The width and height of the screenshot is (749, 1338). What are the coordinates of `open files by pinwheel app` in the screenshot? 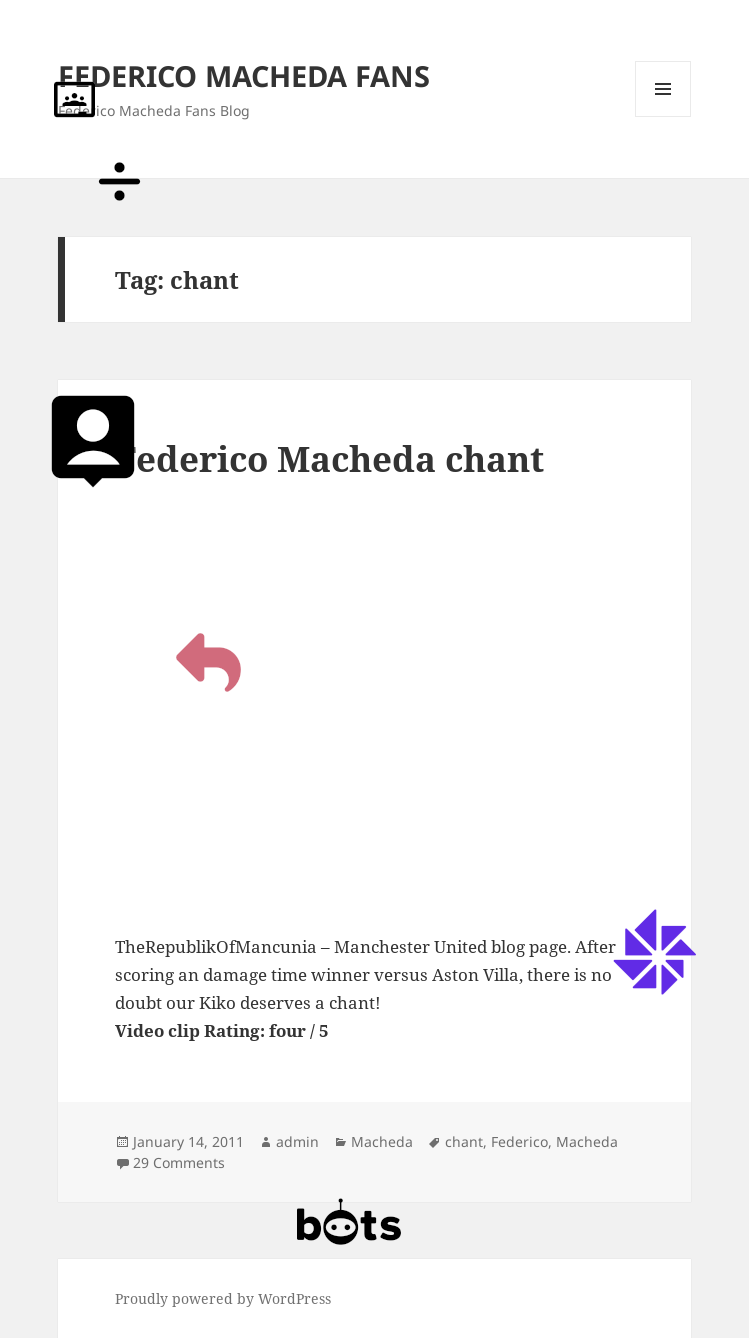 It's located at (655, 952).